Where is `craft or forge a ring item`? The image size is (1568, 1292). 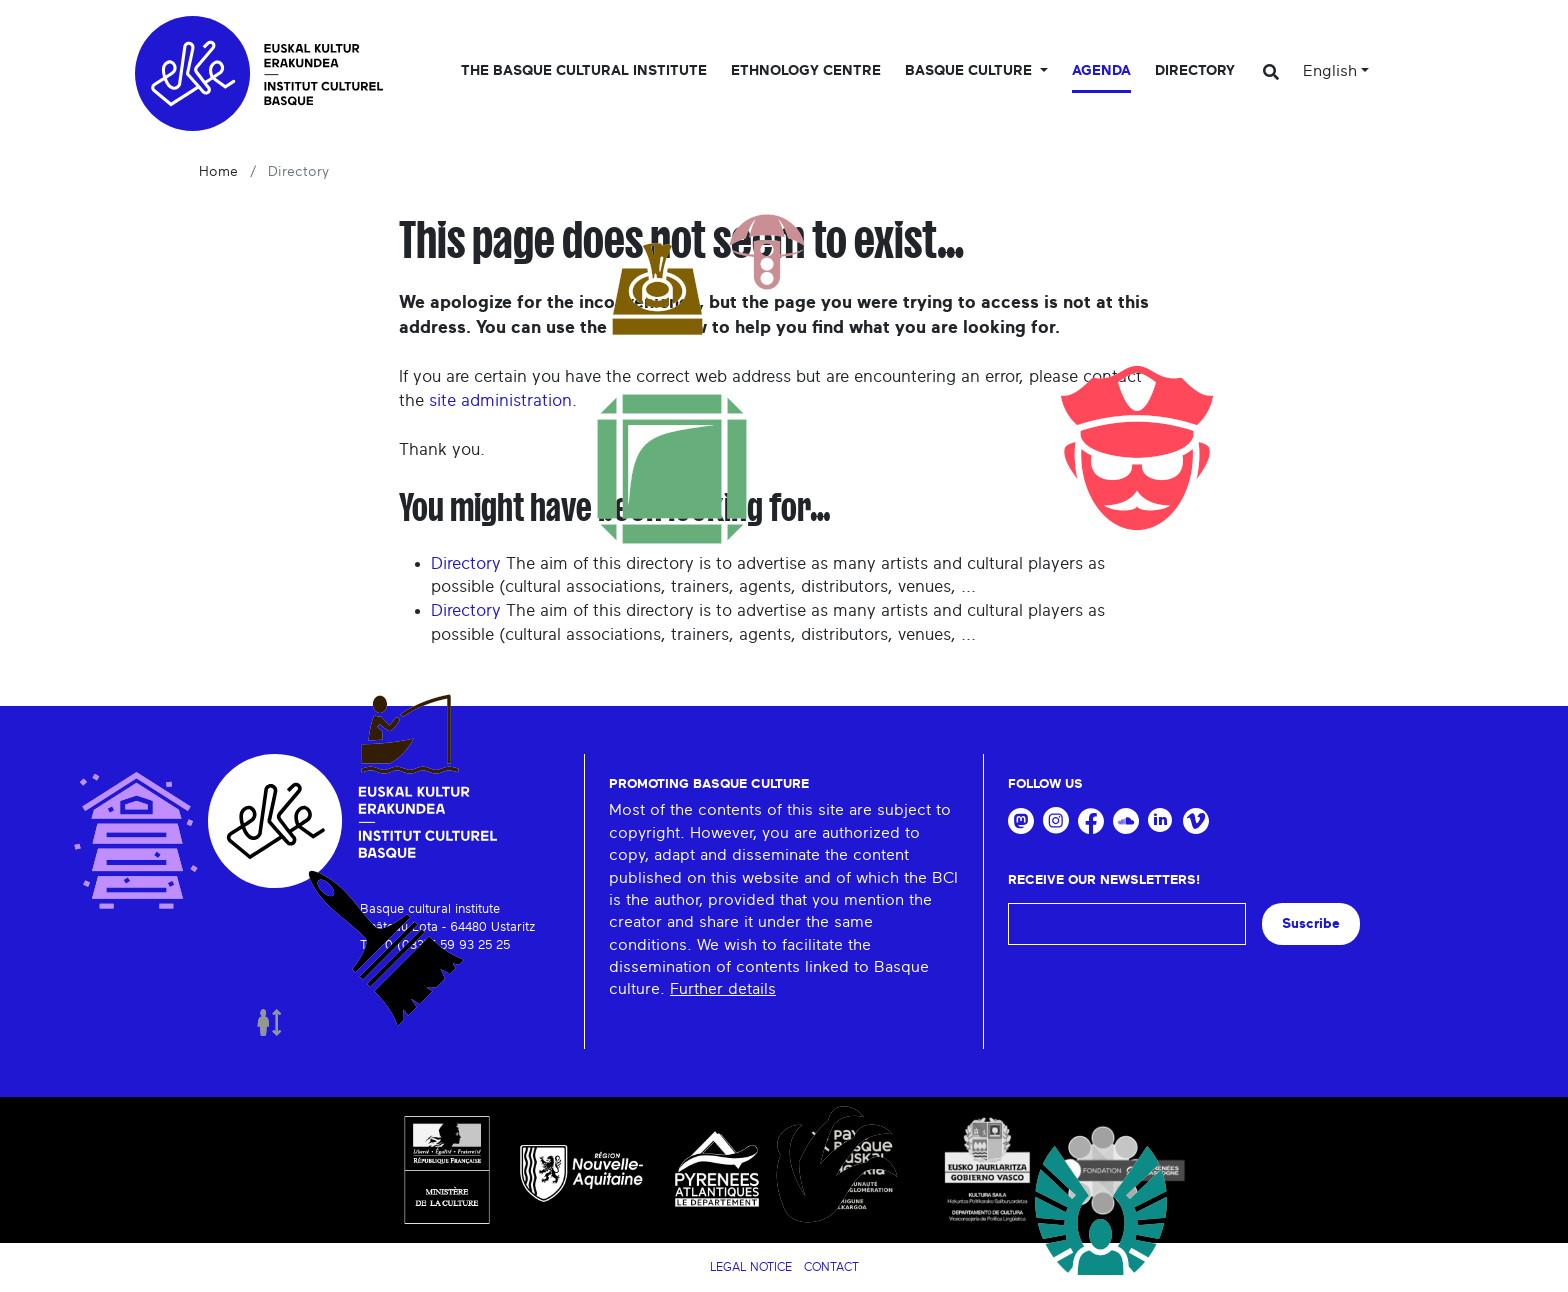
craft or forge a ring item is located at coordinates (657, 286).